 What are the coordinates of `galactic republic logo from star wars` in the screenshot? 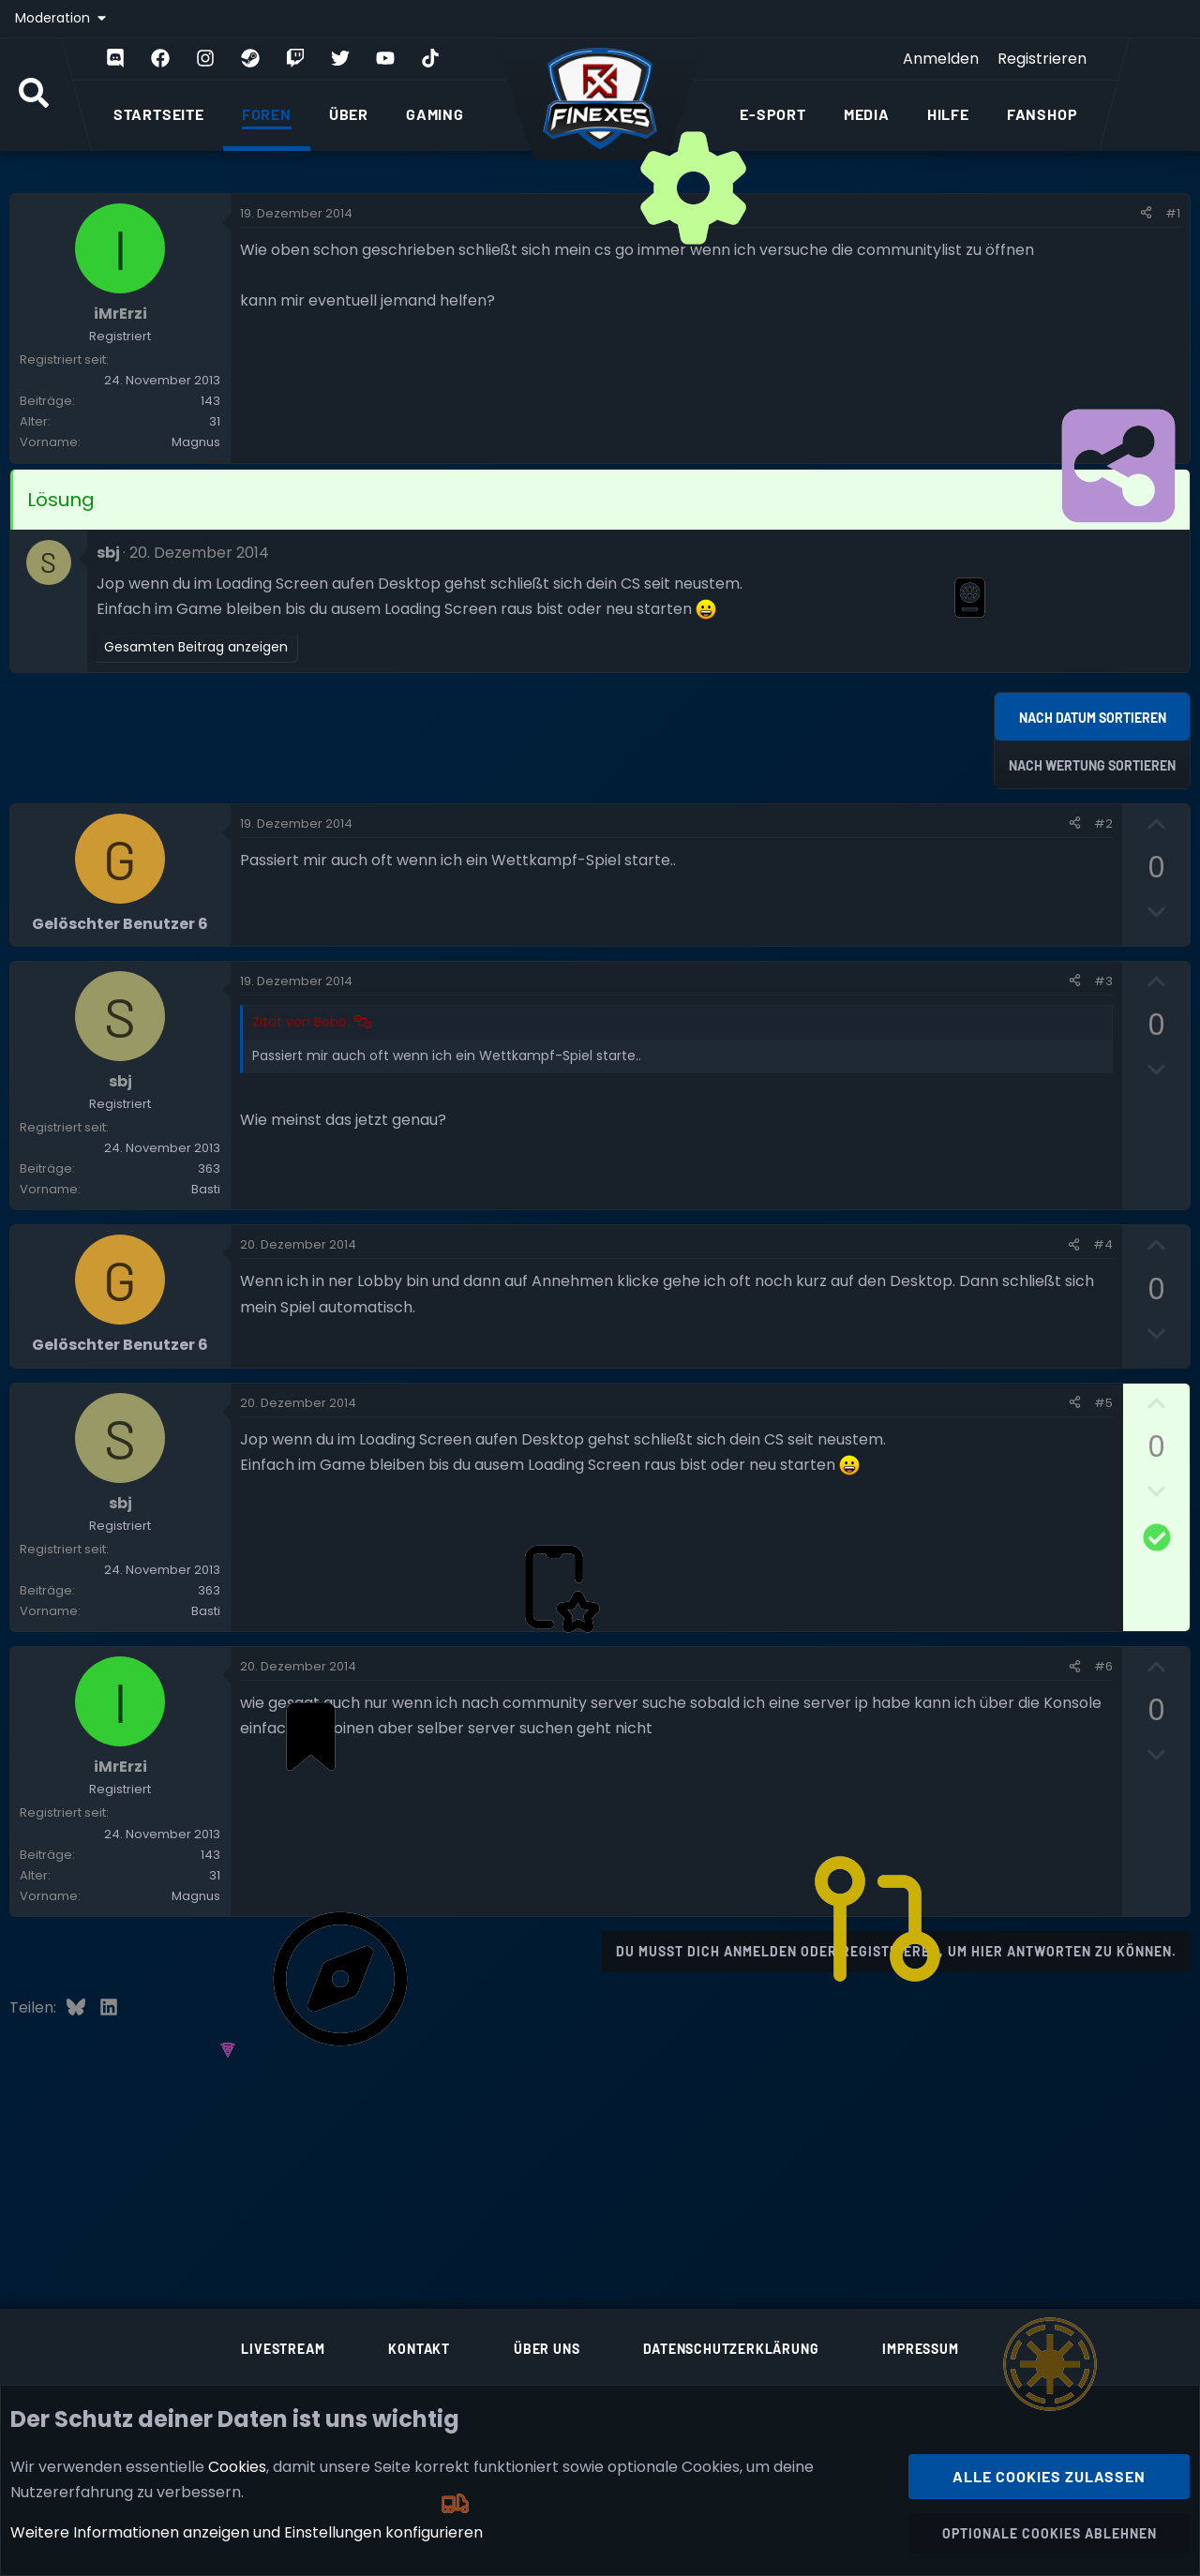 It's located at (1050, 2364).